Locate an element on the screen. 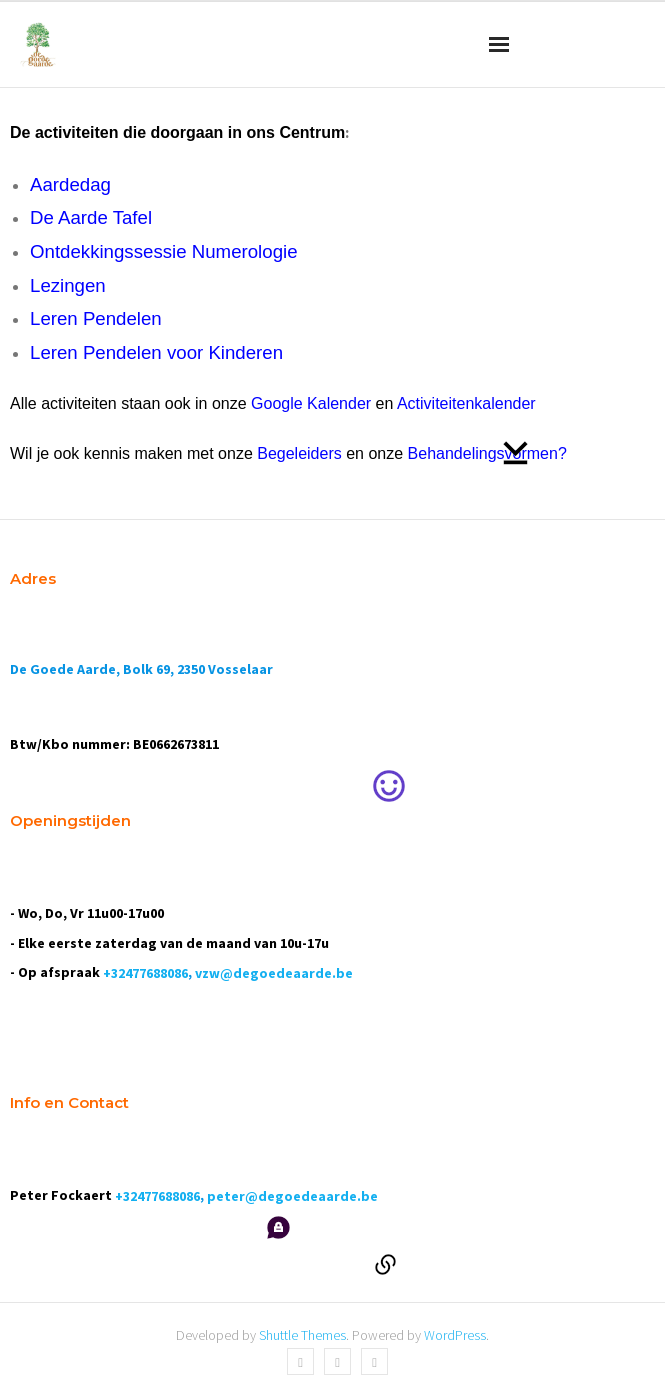 This screenshot has width=665, height=1395. start a private or encrypted conversation is located at coordinates (278, 1227).